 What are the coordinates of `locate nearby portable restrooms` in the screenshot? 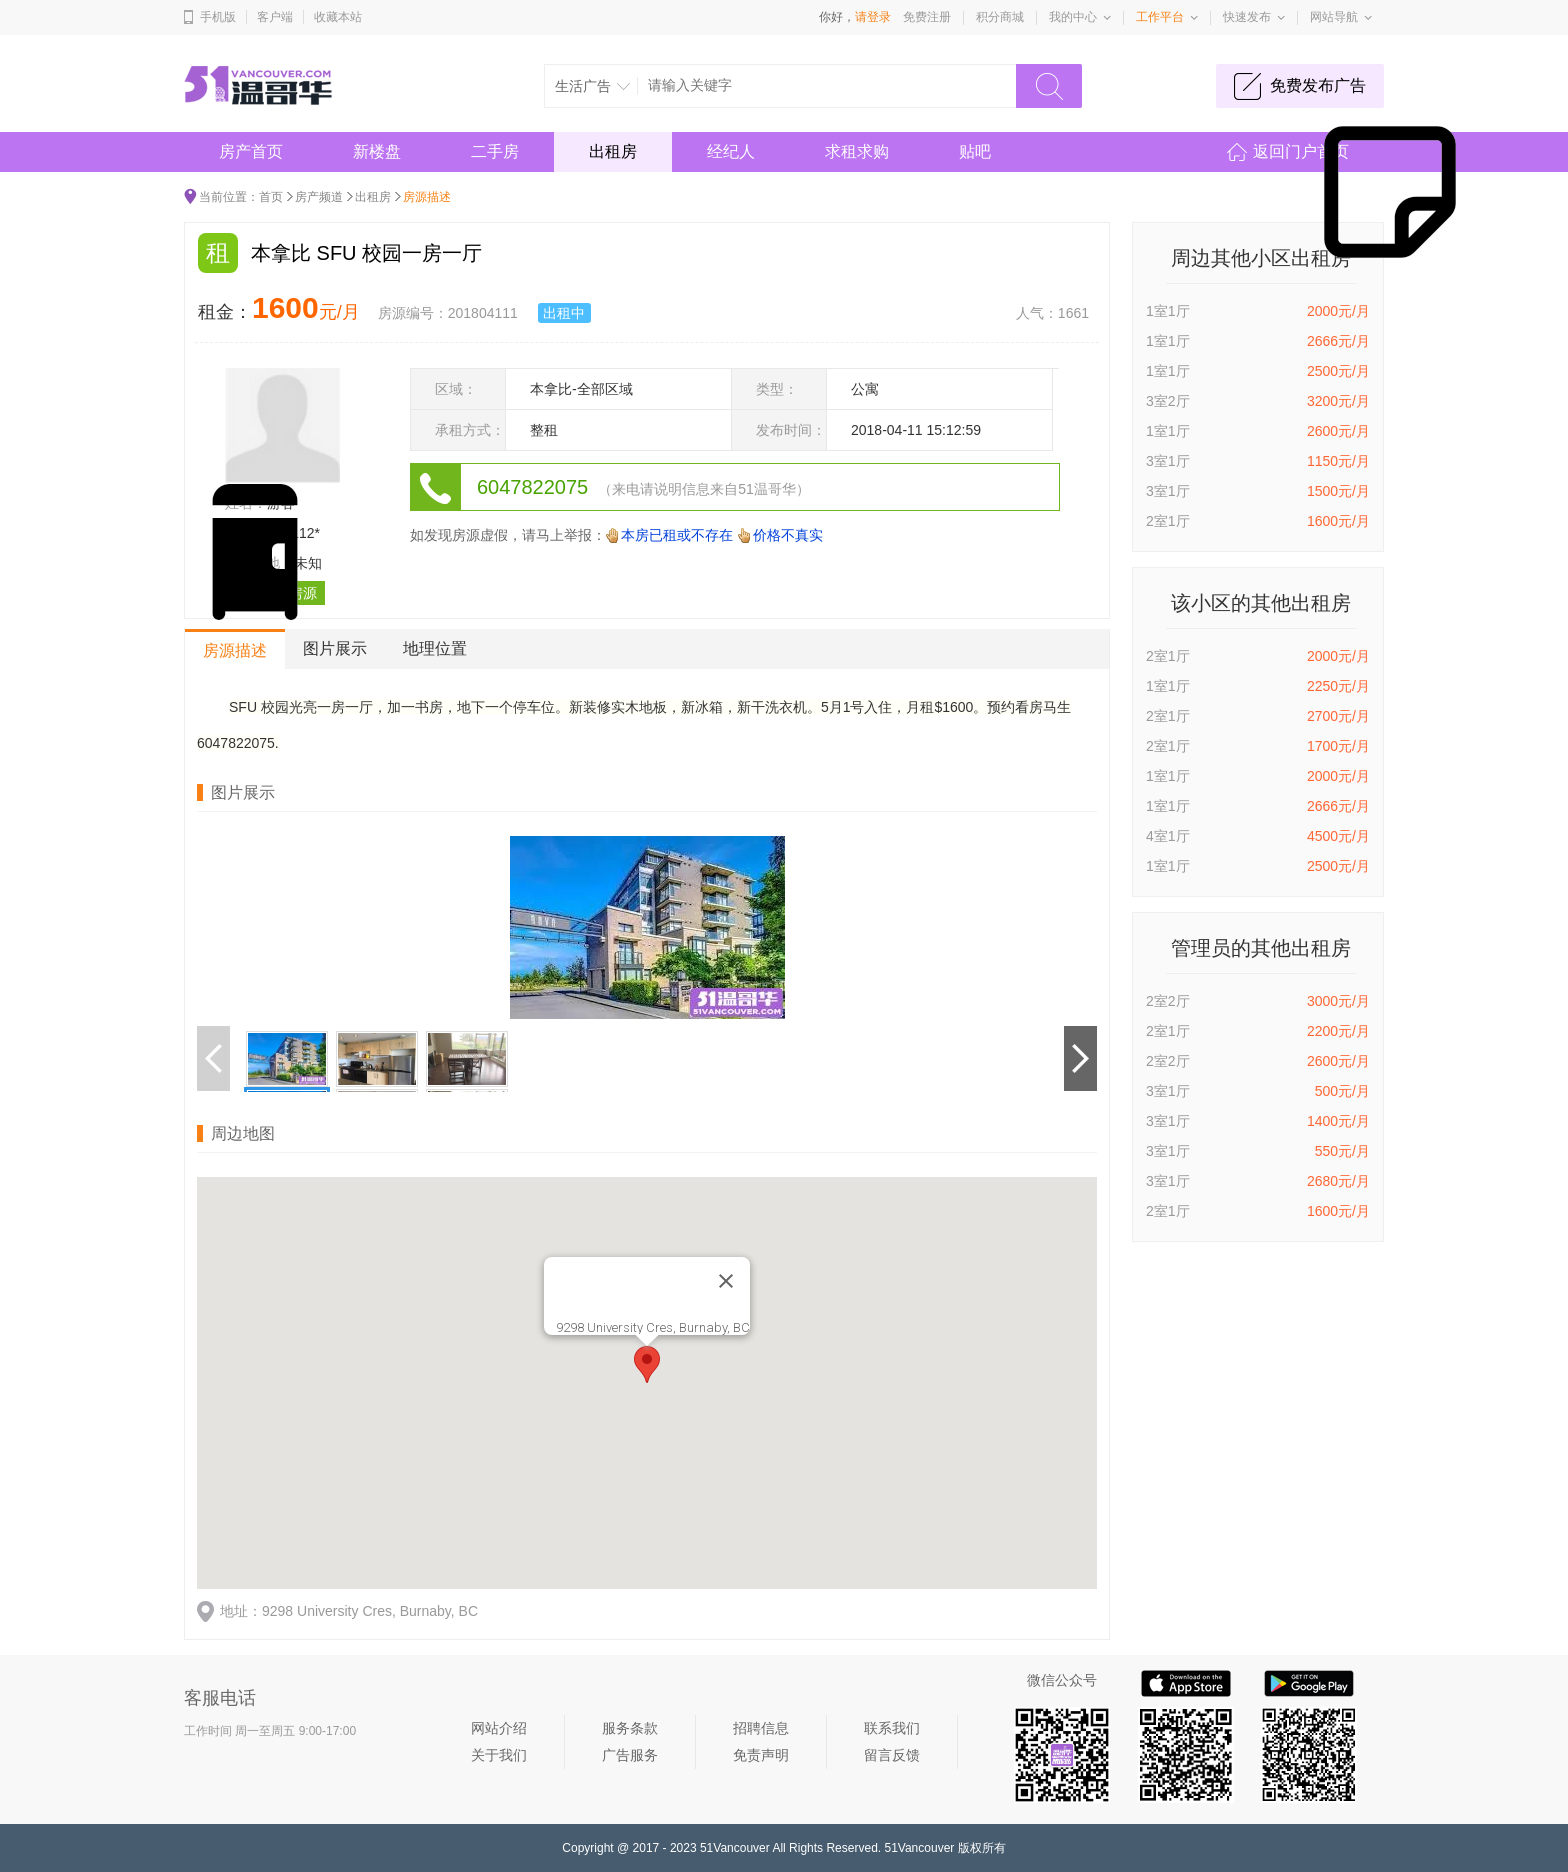 It's located at (255, 552).